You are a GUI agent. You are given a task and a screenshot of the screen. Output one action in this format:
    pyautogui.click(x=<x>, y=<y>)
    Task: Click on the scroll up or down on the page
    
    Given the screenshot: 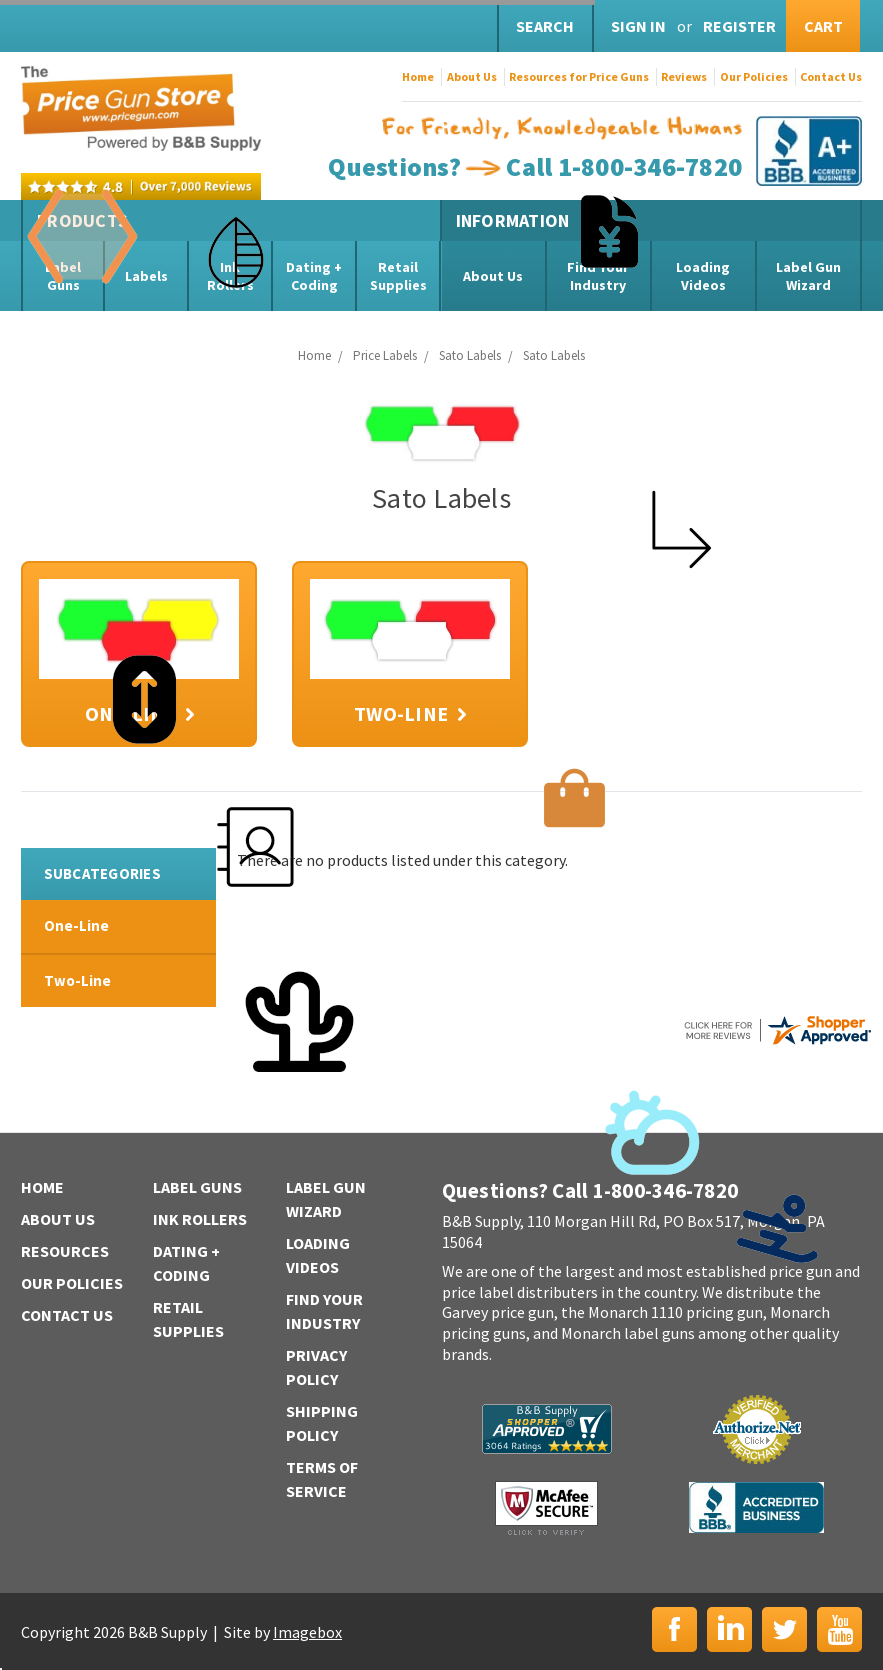 What is the action you would take?
    pyautogui.click(x=144, y=699)
    